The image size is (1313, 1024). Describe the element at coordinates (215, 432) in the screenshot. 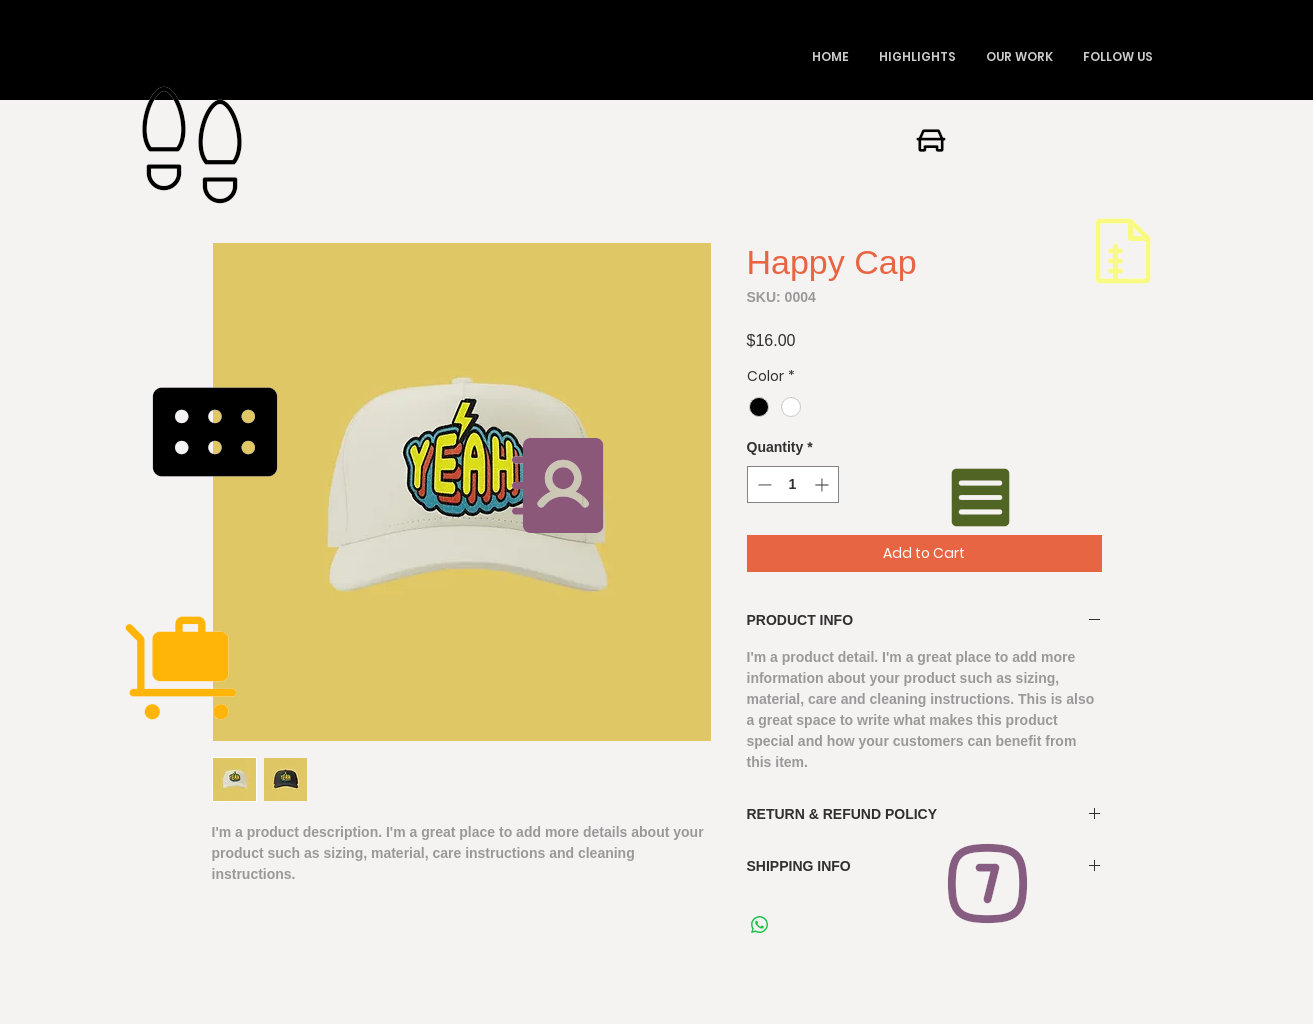

I see `drag to reorder or rearrange items` at that location.